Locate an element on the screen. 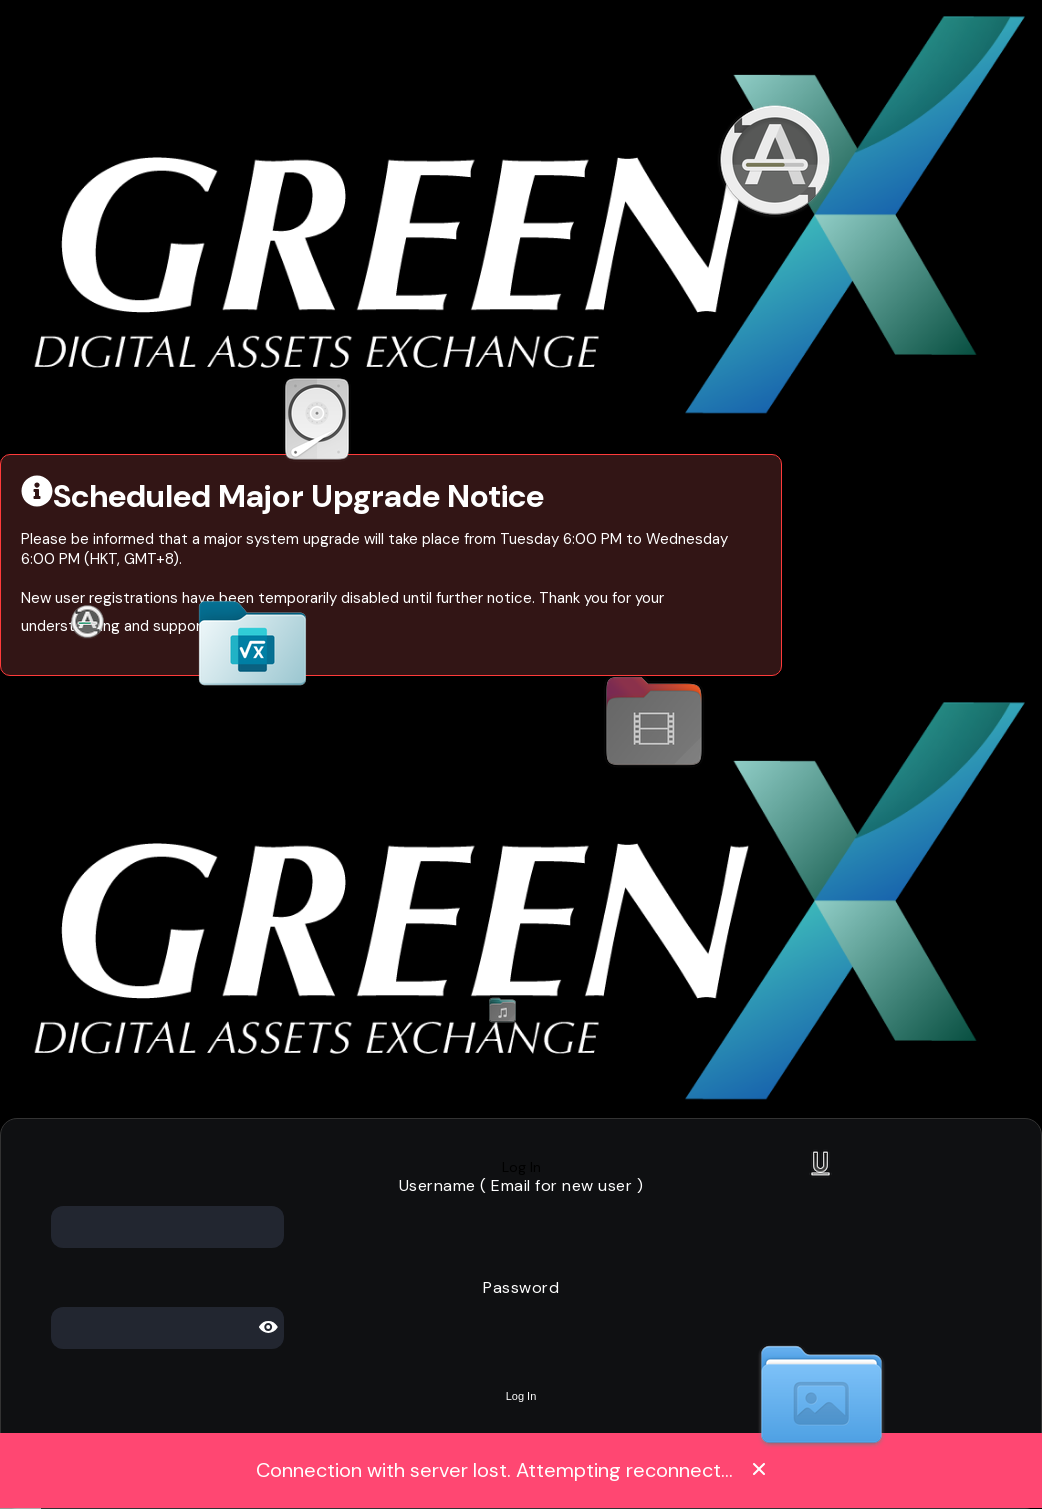  open your music folder is located at coordinates (502, 1009).